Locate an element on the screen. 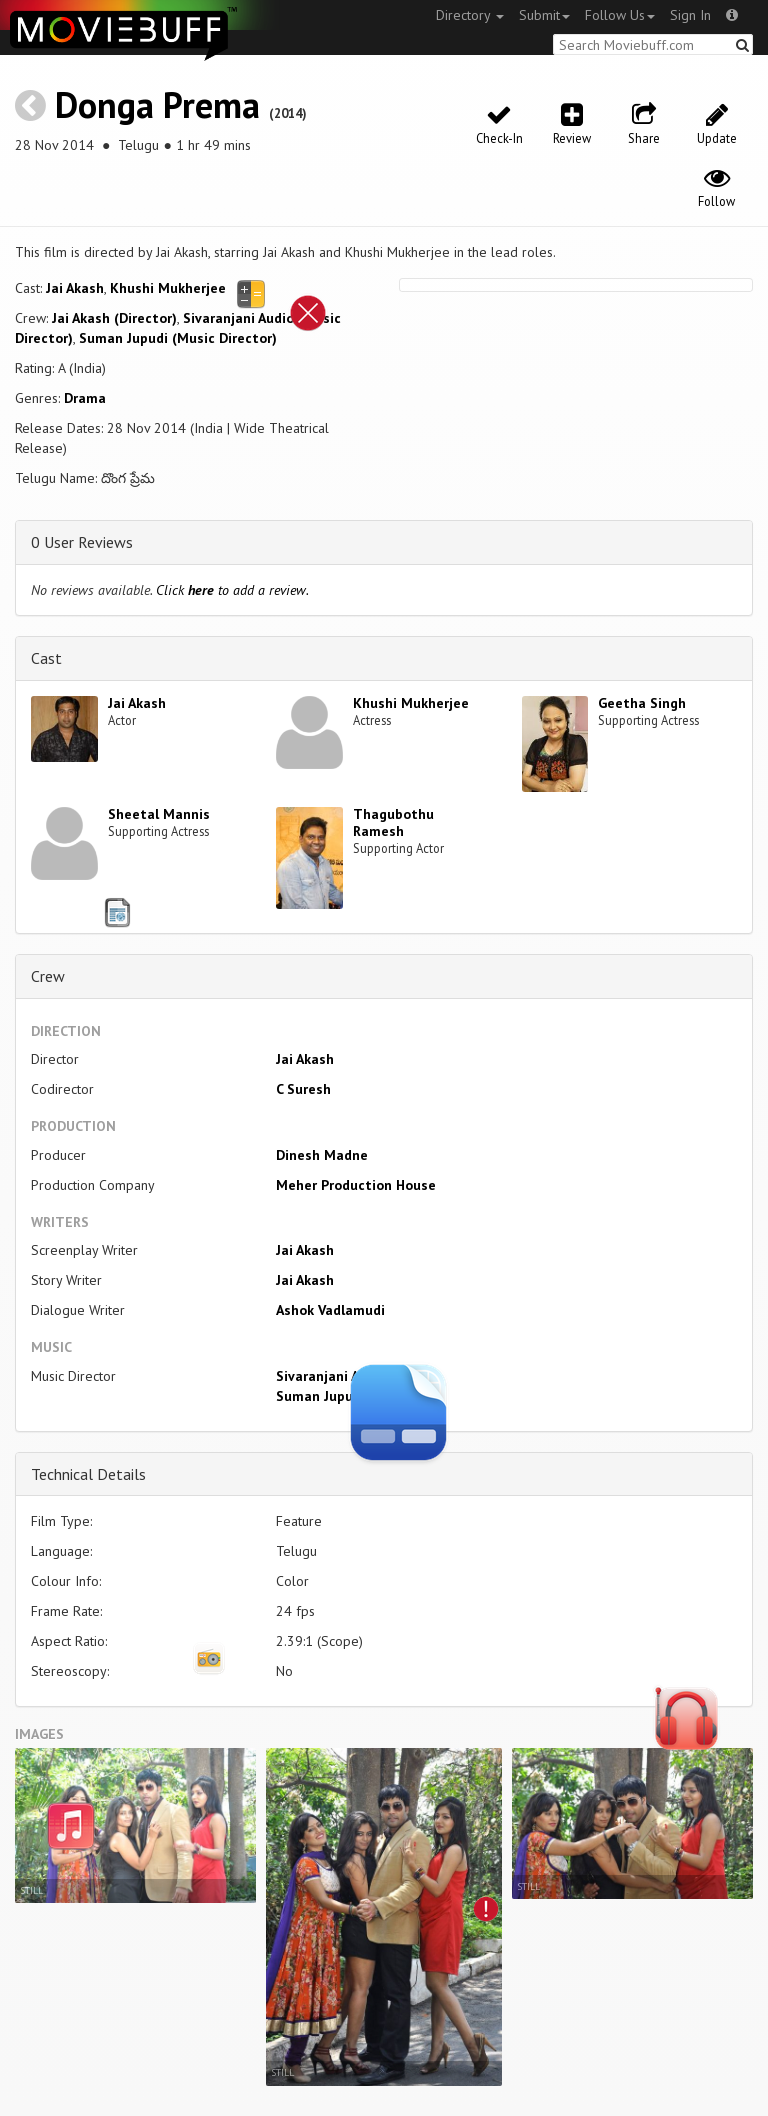 This screenshot has height=2116, width=768. open goodvibes internet radio app is located at coordinates (209, 1658).